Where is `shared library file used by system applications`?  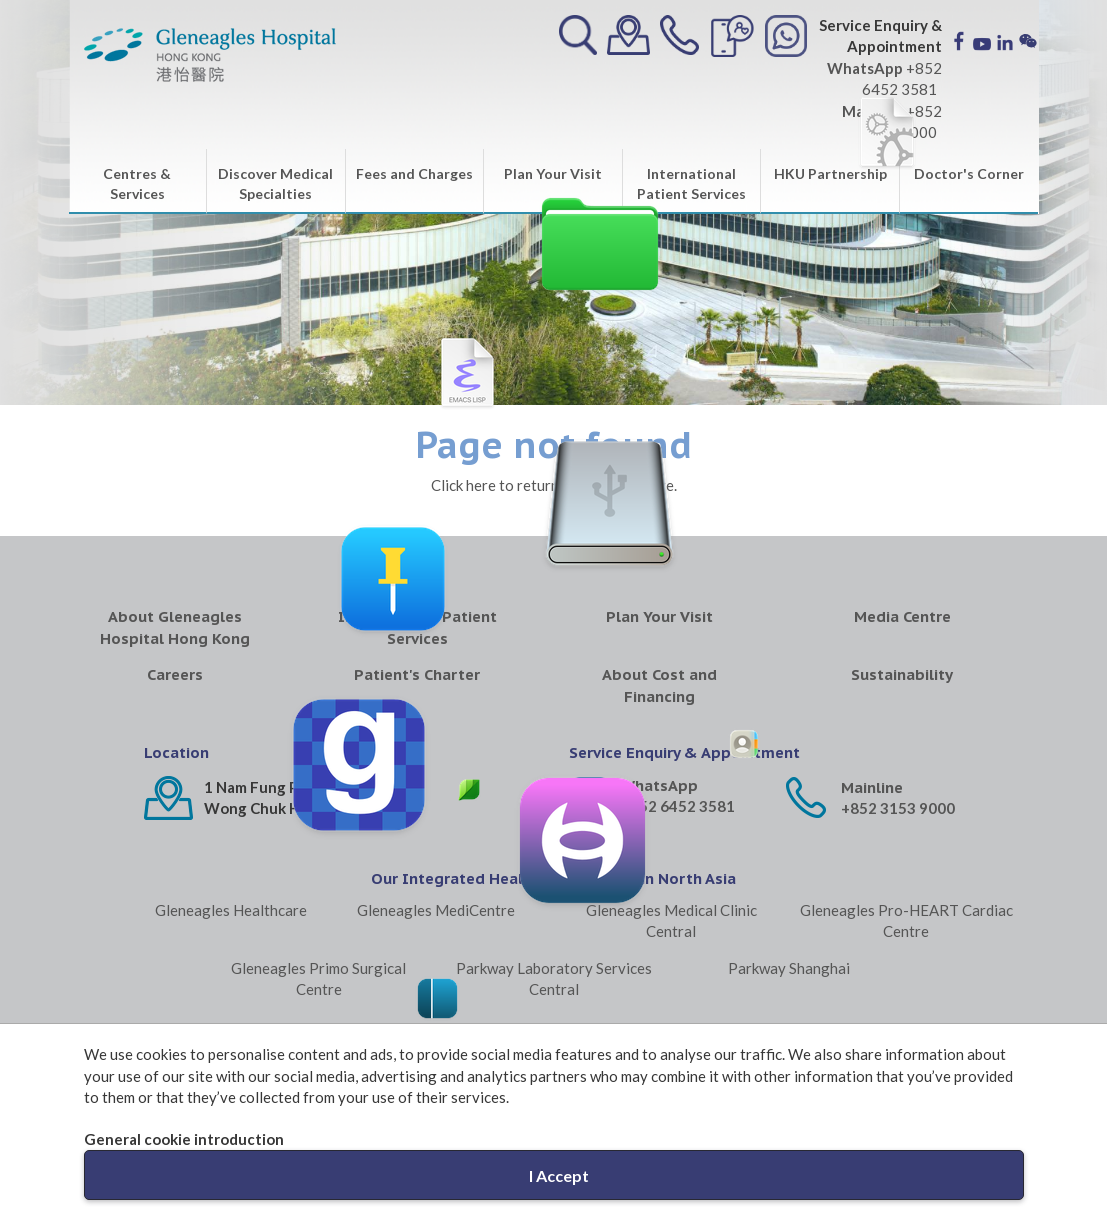 shared library file used by system applications is located at coordinates (887, 133).